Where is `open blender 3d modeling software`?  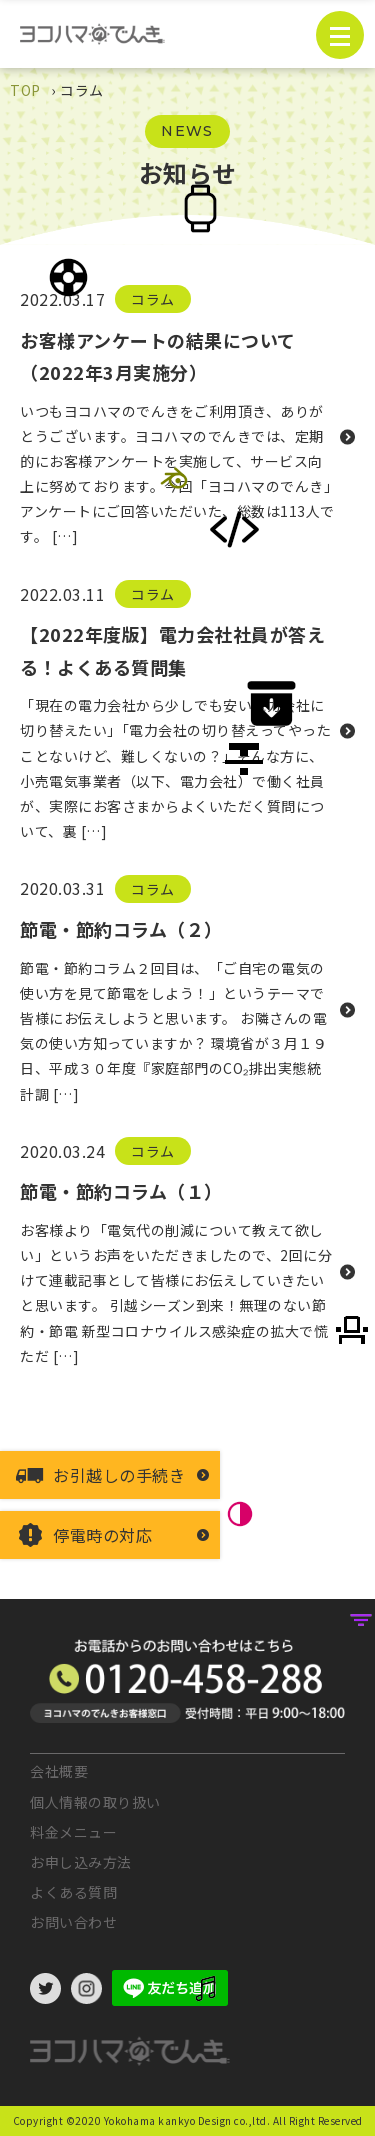
open blender 3d modeling software is located at coordinates (174, 478).